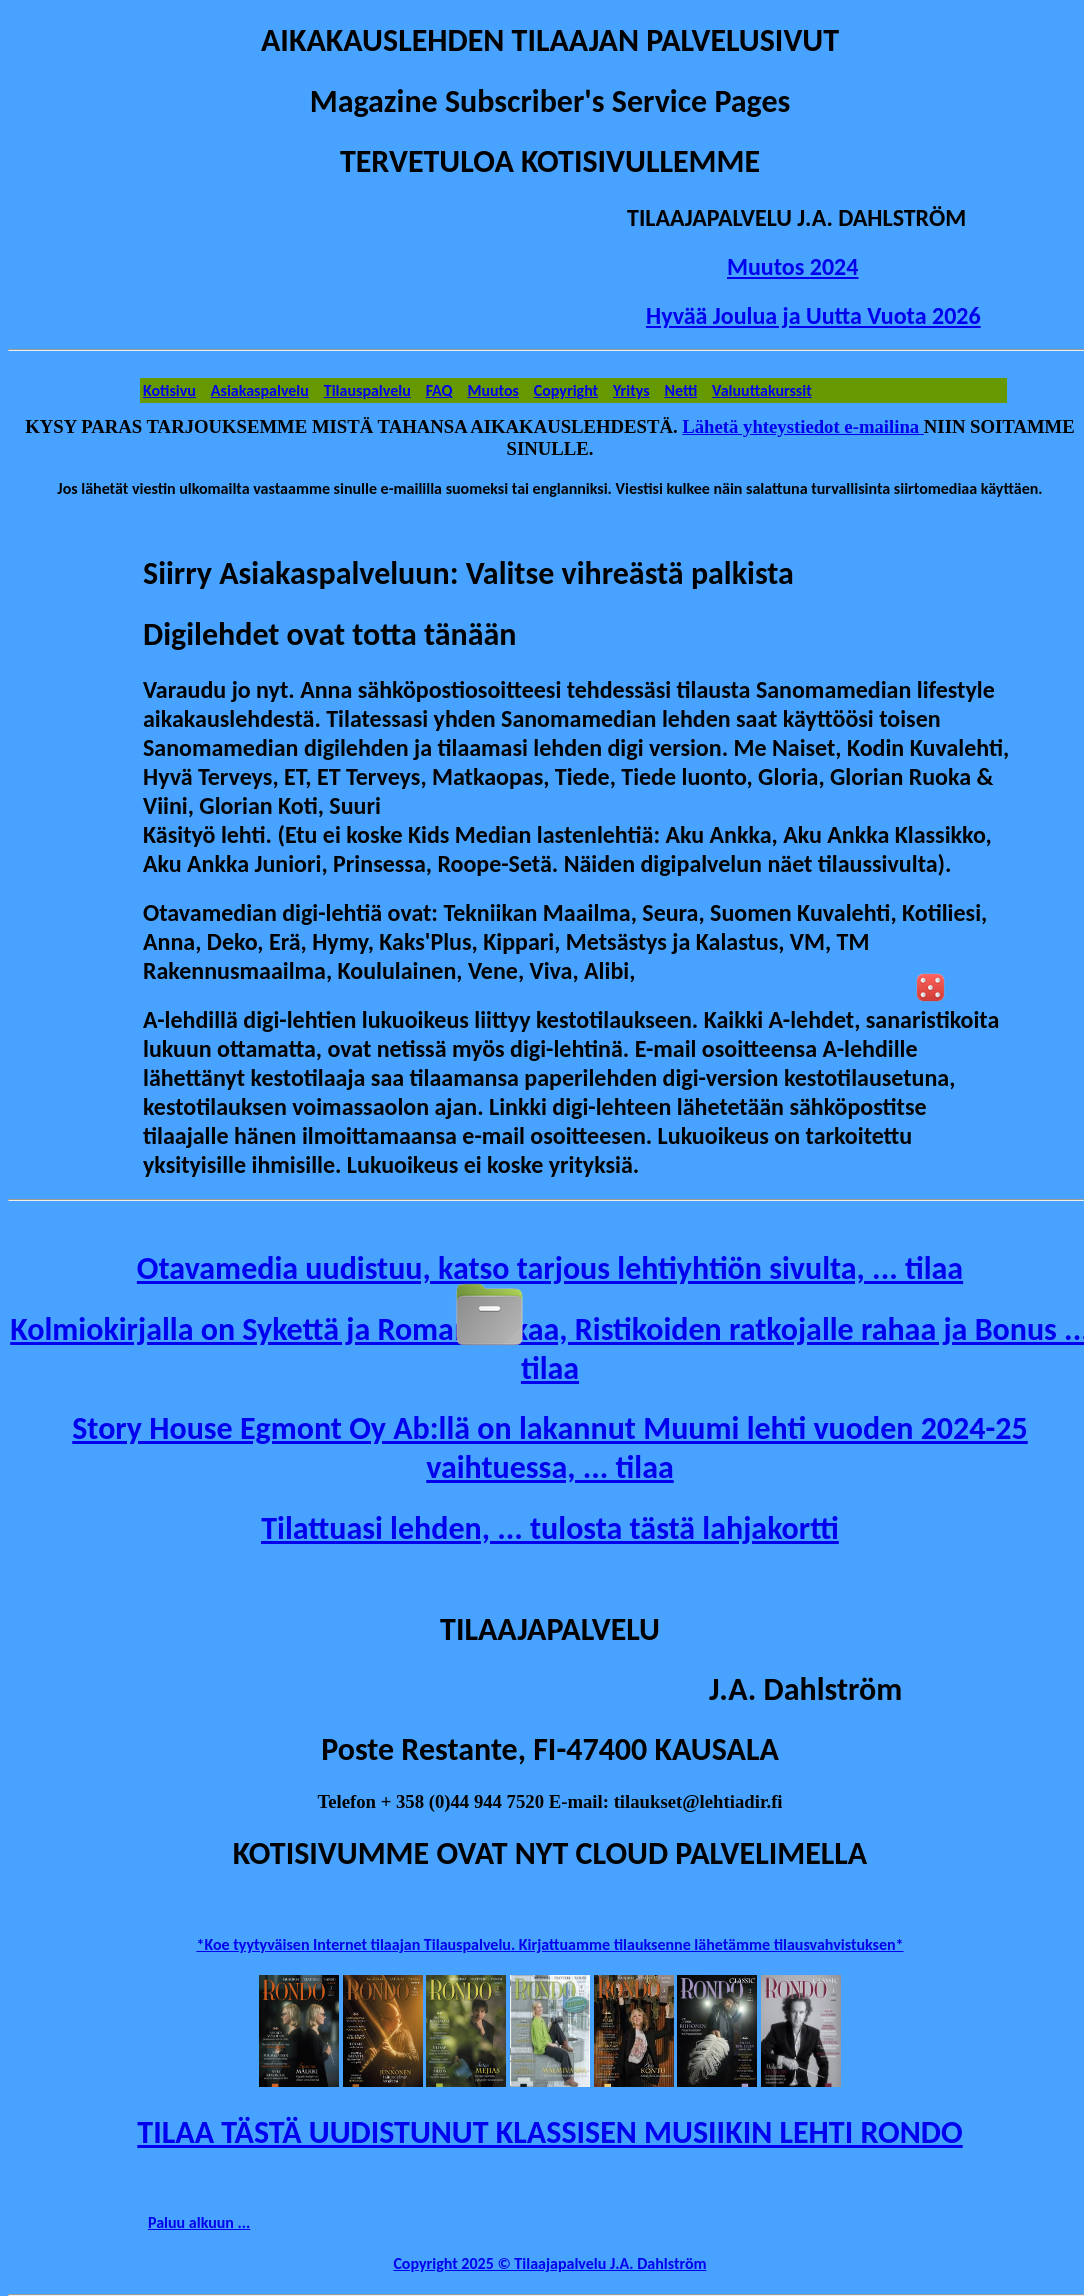 This screenshot has width=1084, height=2296. Describe the element at coordinates (489, 1314) in the screenshot. I see `open the file manager application` at that location.